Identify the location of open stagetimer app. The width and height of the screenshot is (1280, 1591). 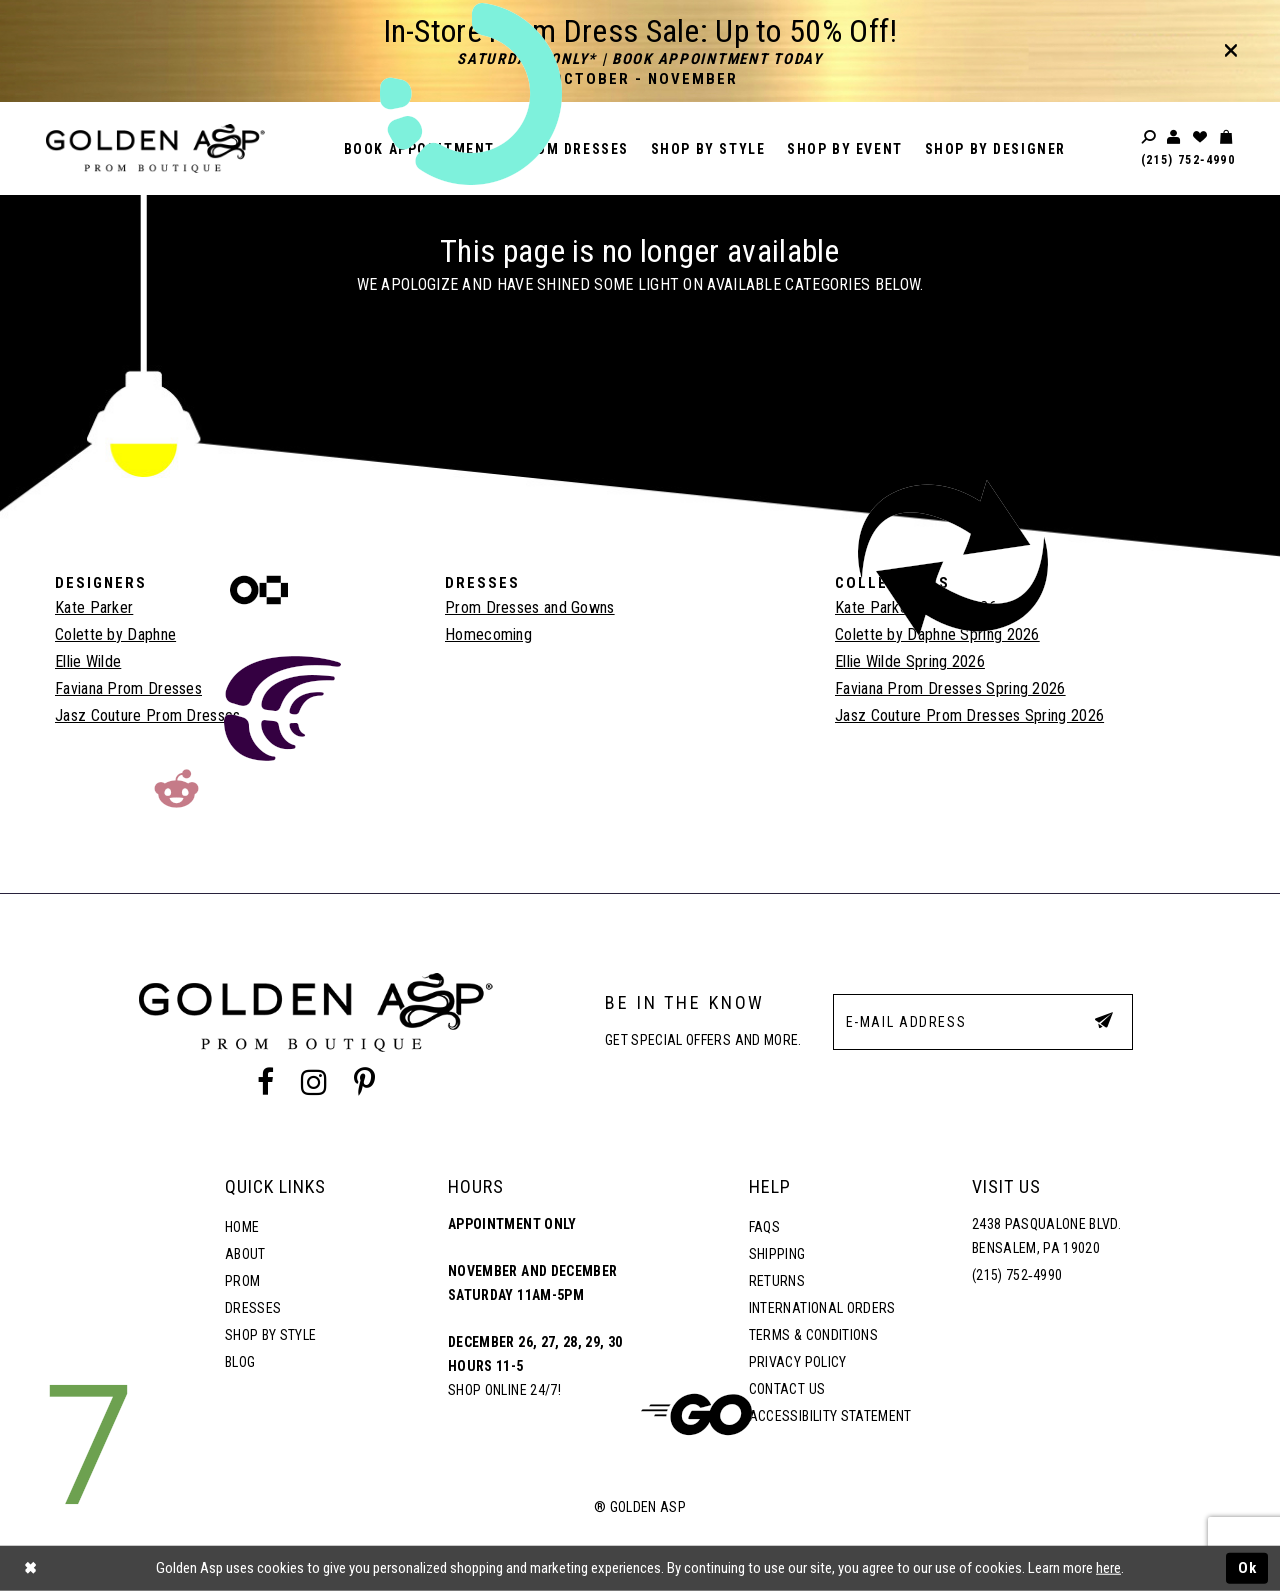
(471, 94).